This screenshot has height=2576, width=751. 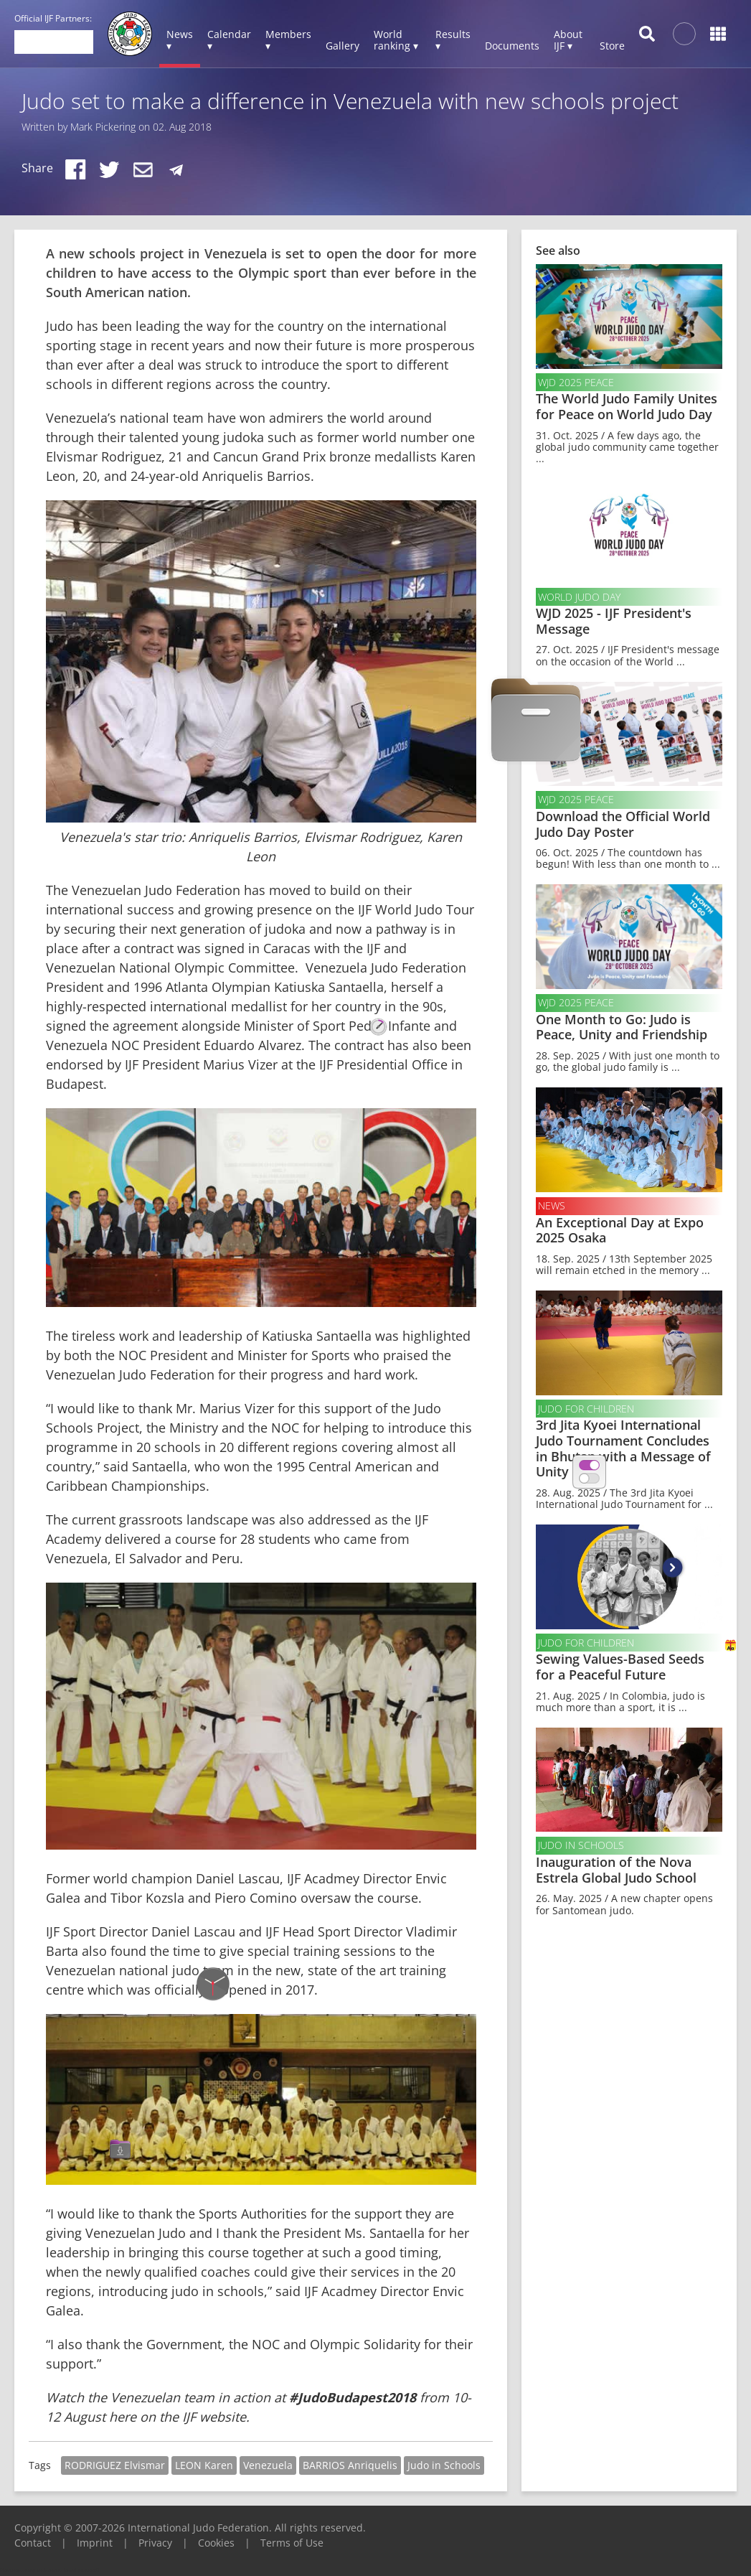 I want to click on access your downloads folder, so click(x=120, y=2148).